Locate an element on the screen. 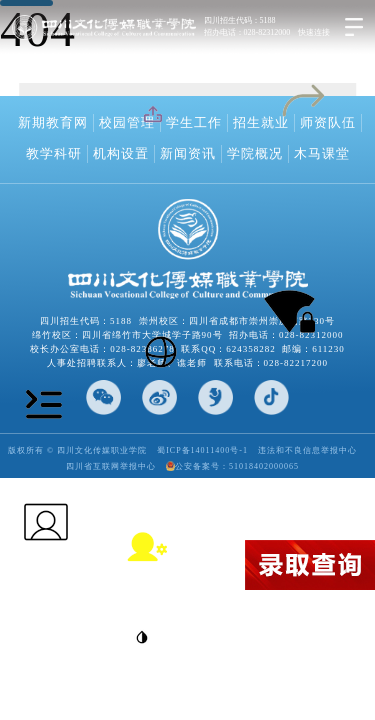 The height and width of the screenshot is (720, 375). toggle color inversion or contrast settings is located at coordinates (142, 637).